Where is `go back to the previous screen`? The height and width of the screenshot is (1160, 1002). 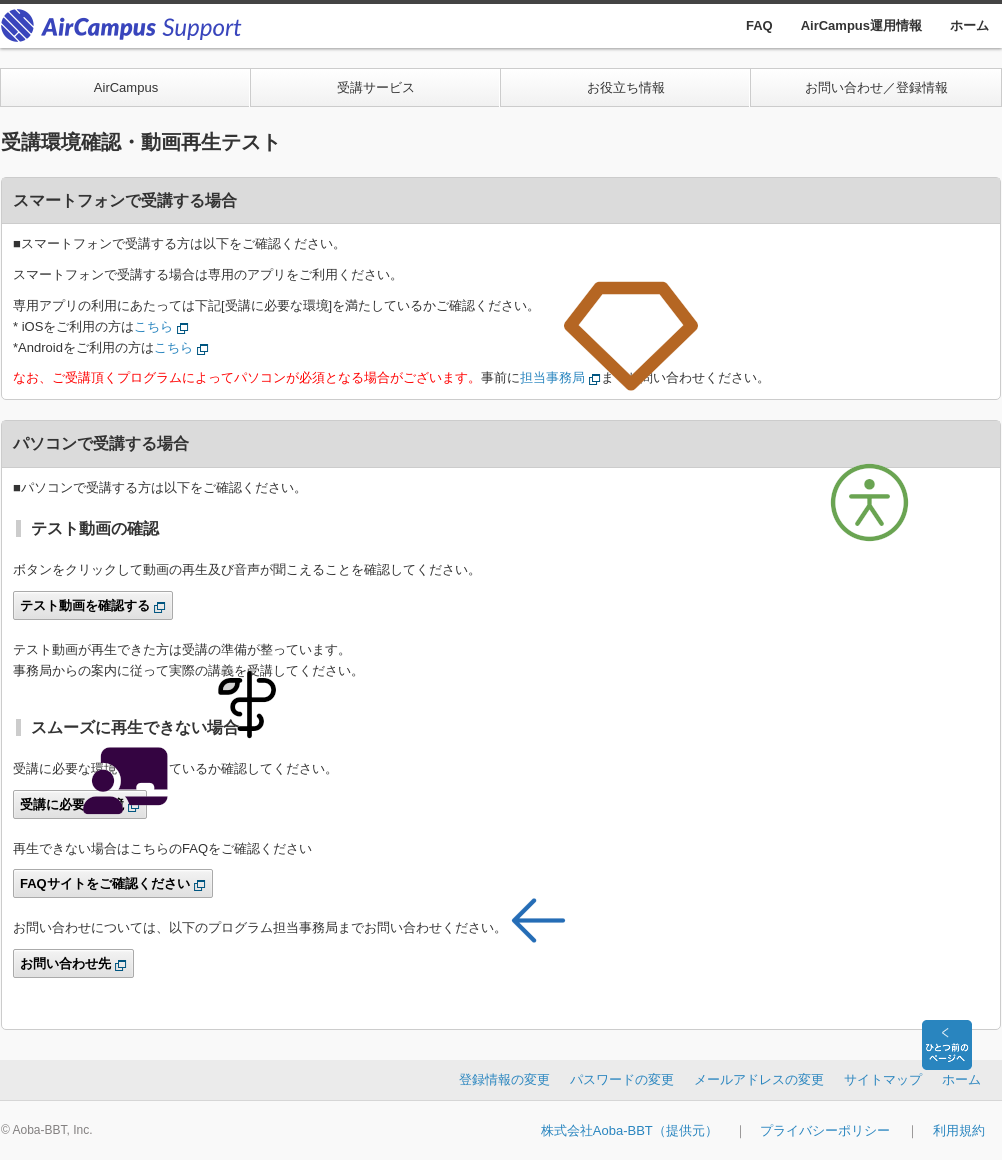 go back to the previous screen is located at coordinates (538, 920).